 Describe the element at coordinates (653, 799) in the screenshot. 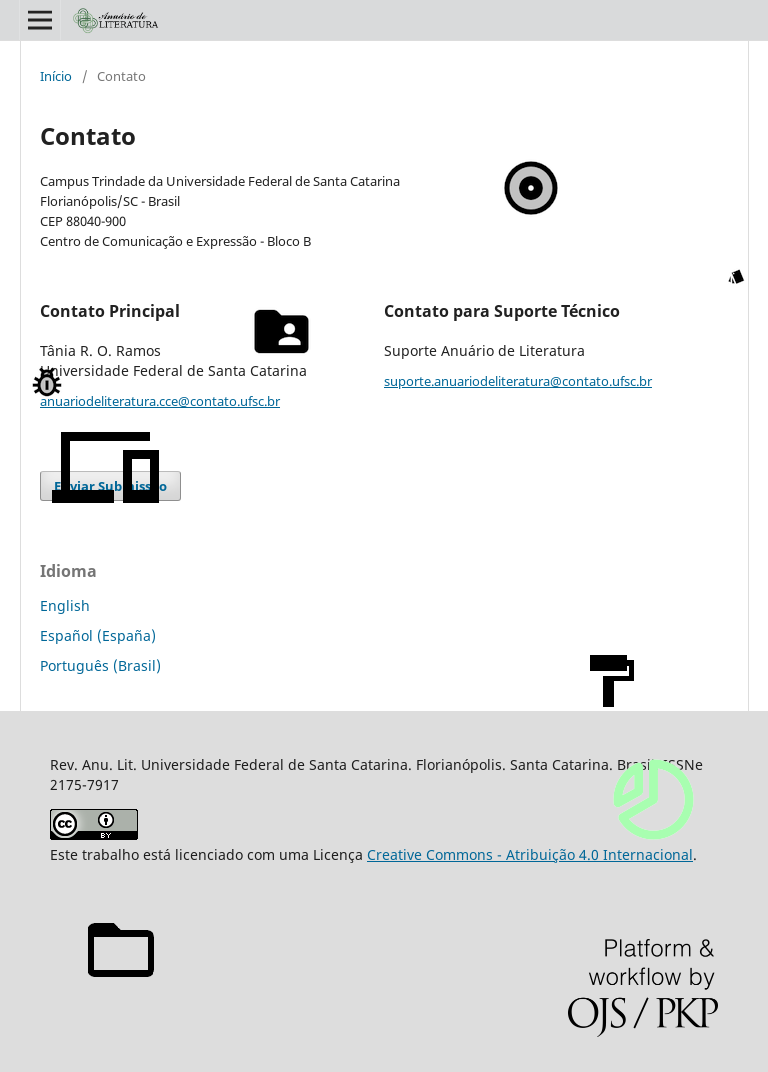

I see `view a segment of analytics data` at that location.